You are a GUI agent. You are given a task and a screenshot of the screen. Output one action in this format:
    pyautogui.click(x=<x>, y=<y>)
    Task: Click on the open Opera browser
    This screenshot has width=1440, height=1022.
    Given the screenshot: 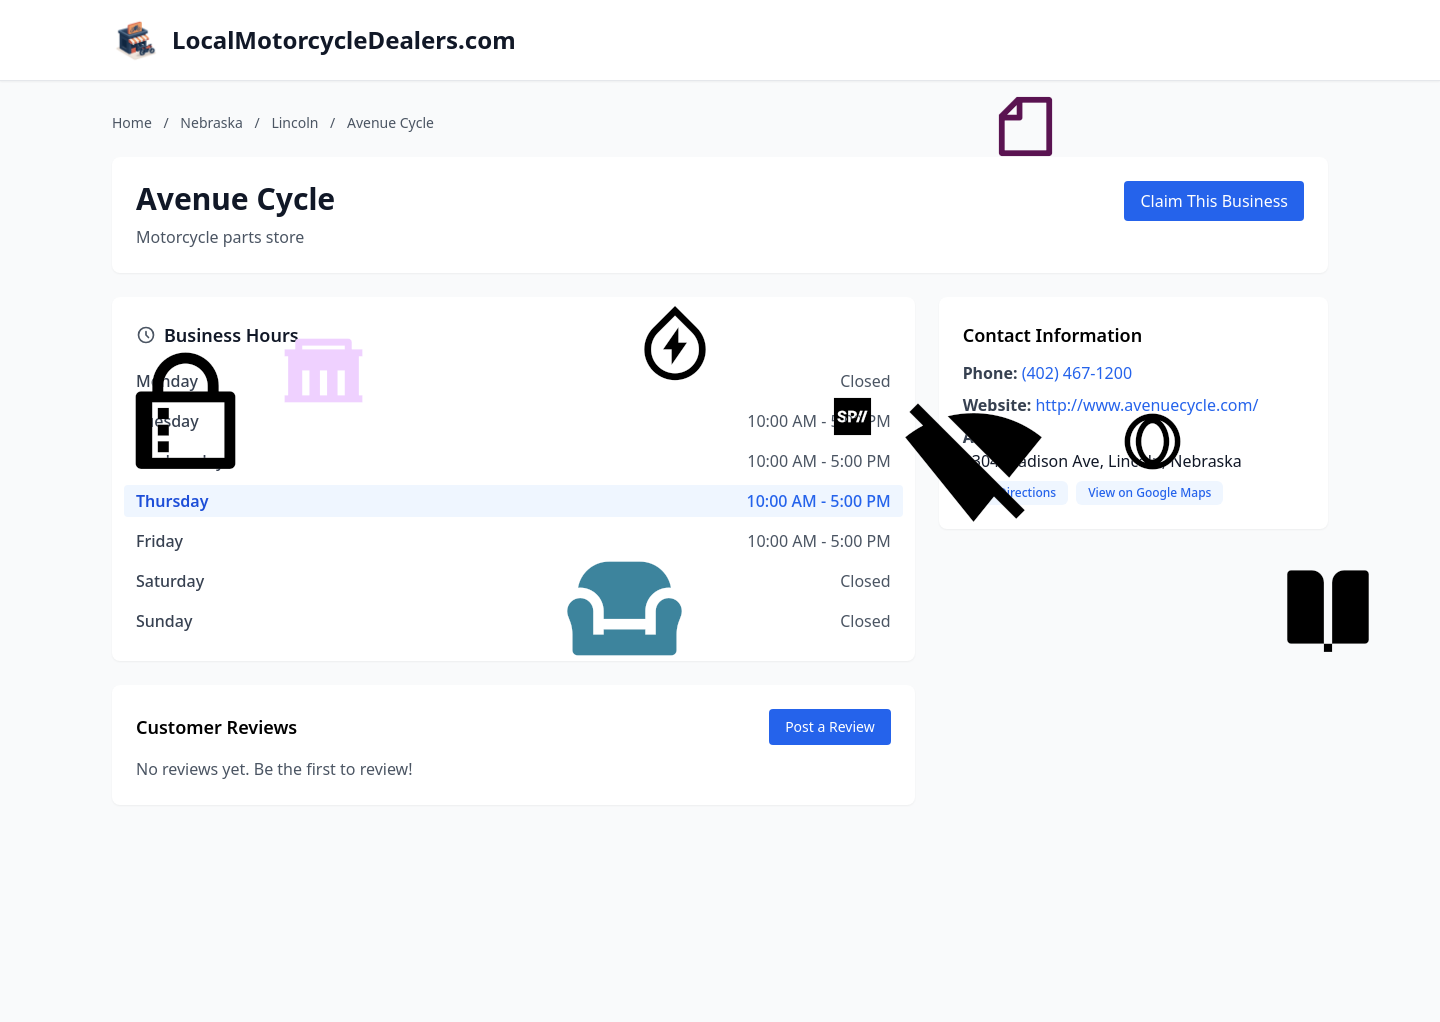 What is the action you would take?
    pyautogui.click(x=1152, y=441)
    